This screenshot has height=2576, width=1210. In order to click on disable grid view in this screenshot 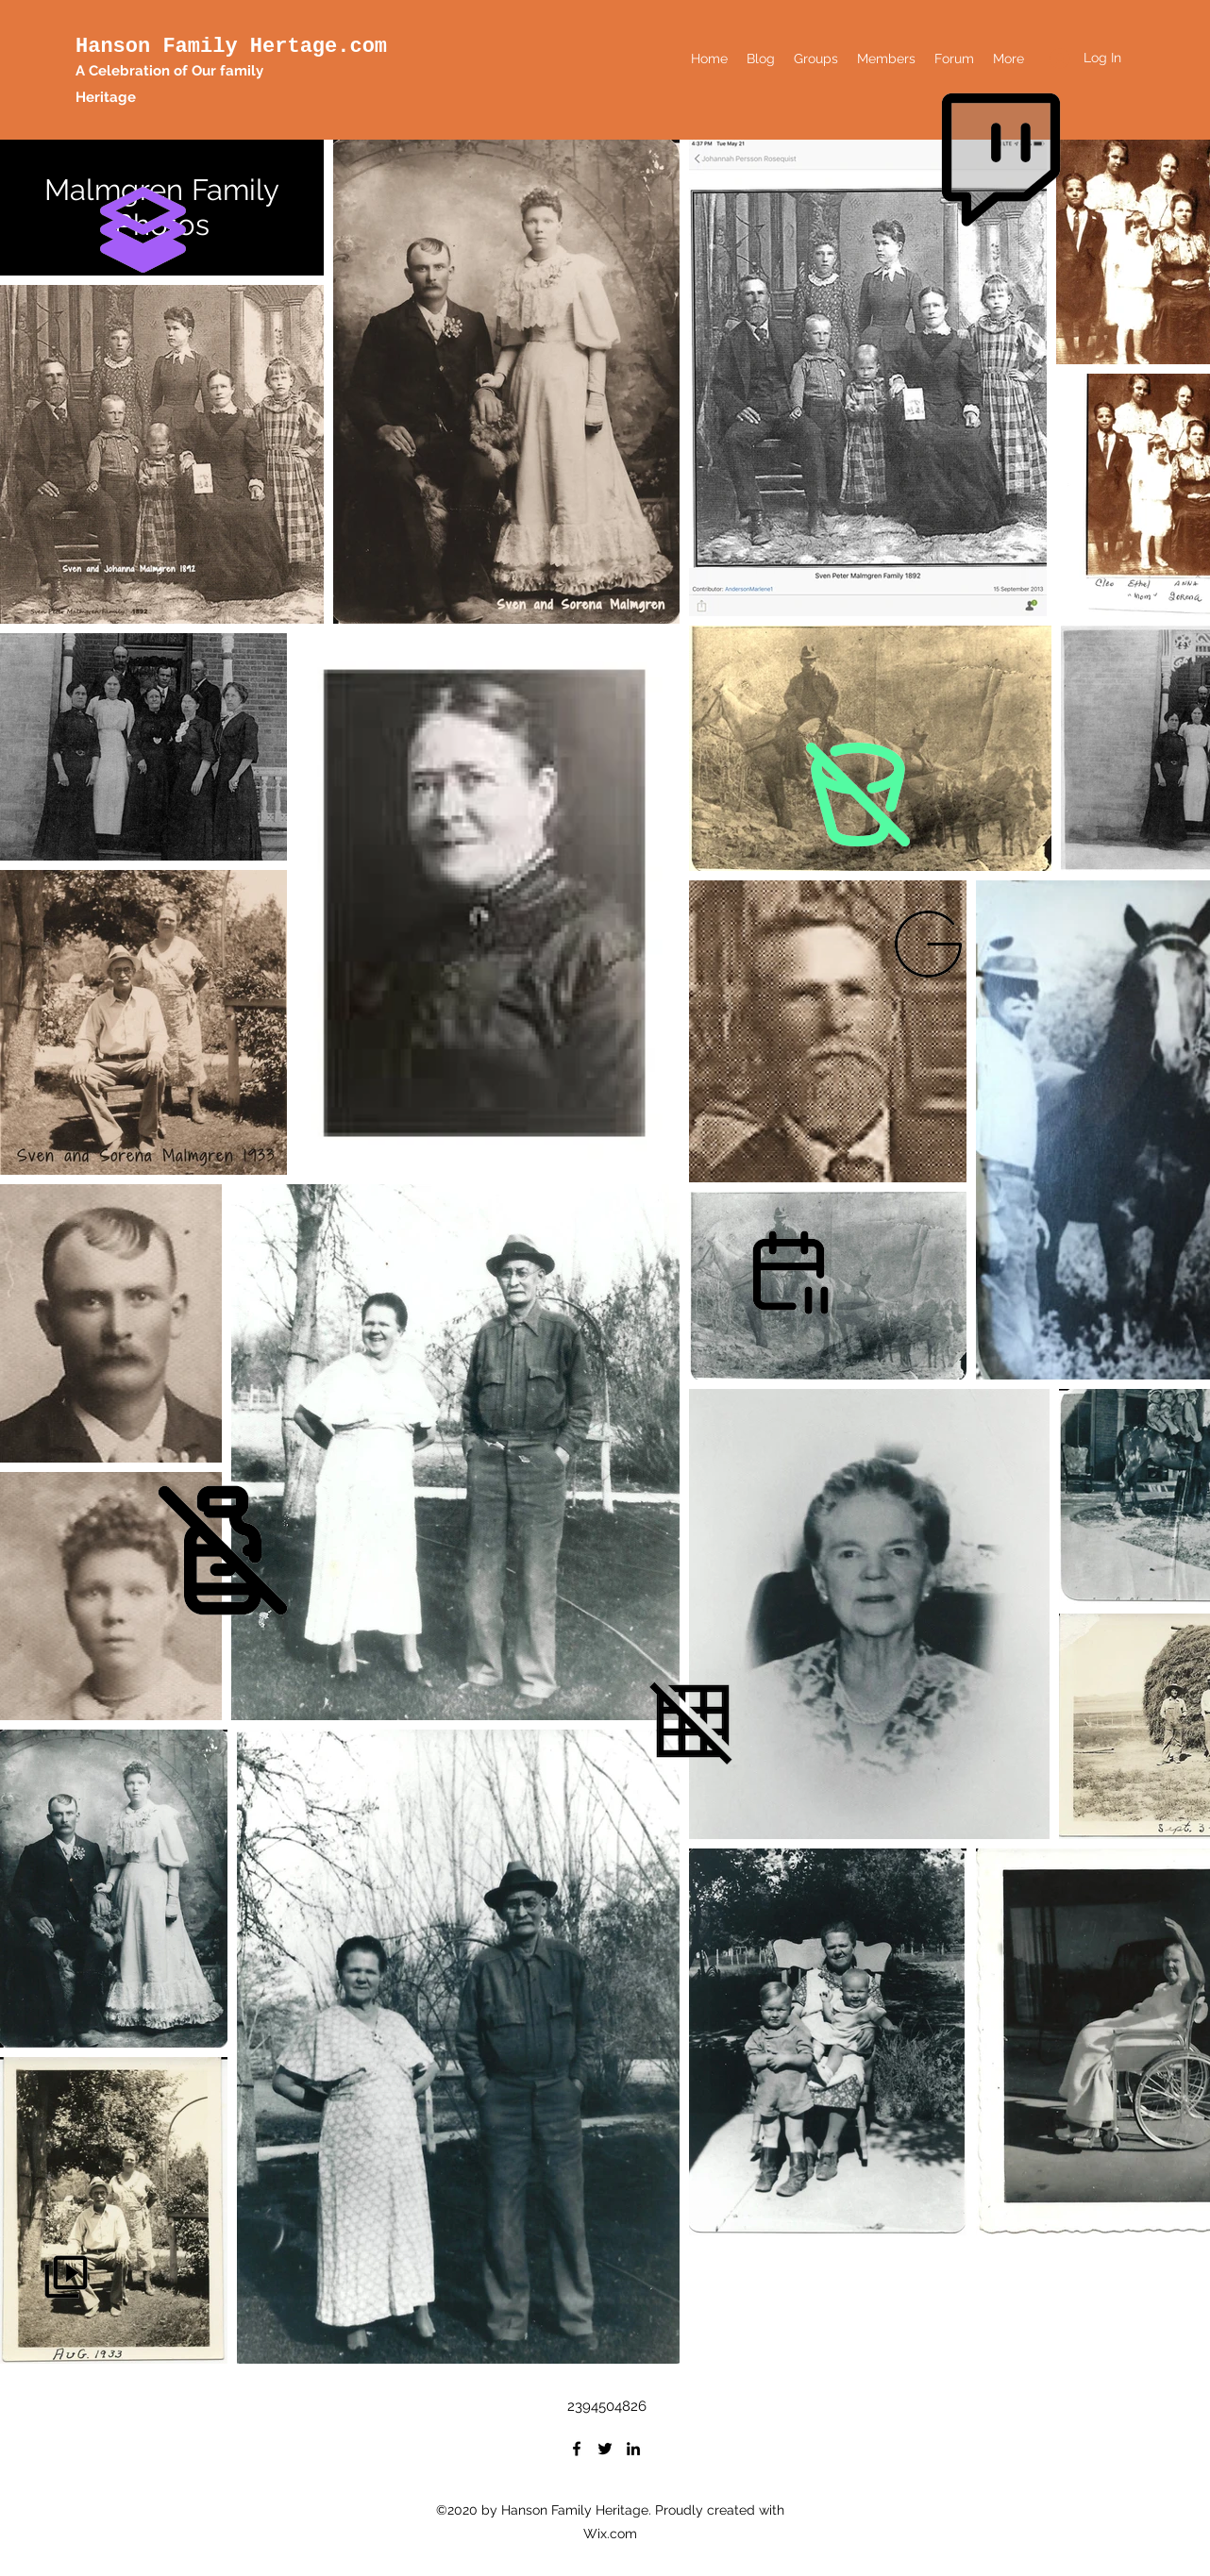, I will do `click(693, 1721)`.